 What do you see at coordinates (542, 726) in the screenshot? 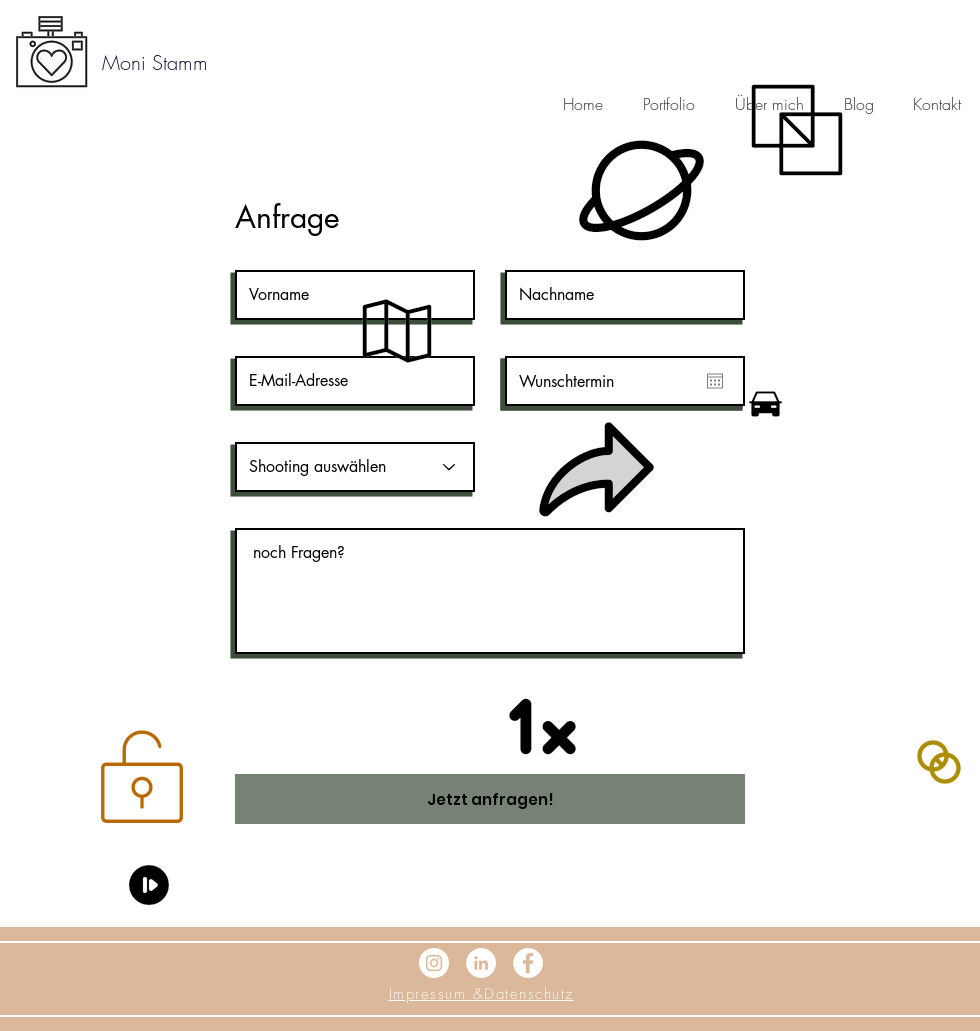
I see `set playback speed to 1x (normal speed)` at bounding box center [542, 726].